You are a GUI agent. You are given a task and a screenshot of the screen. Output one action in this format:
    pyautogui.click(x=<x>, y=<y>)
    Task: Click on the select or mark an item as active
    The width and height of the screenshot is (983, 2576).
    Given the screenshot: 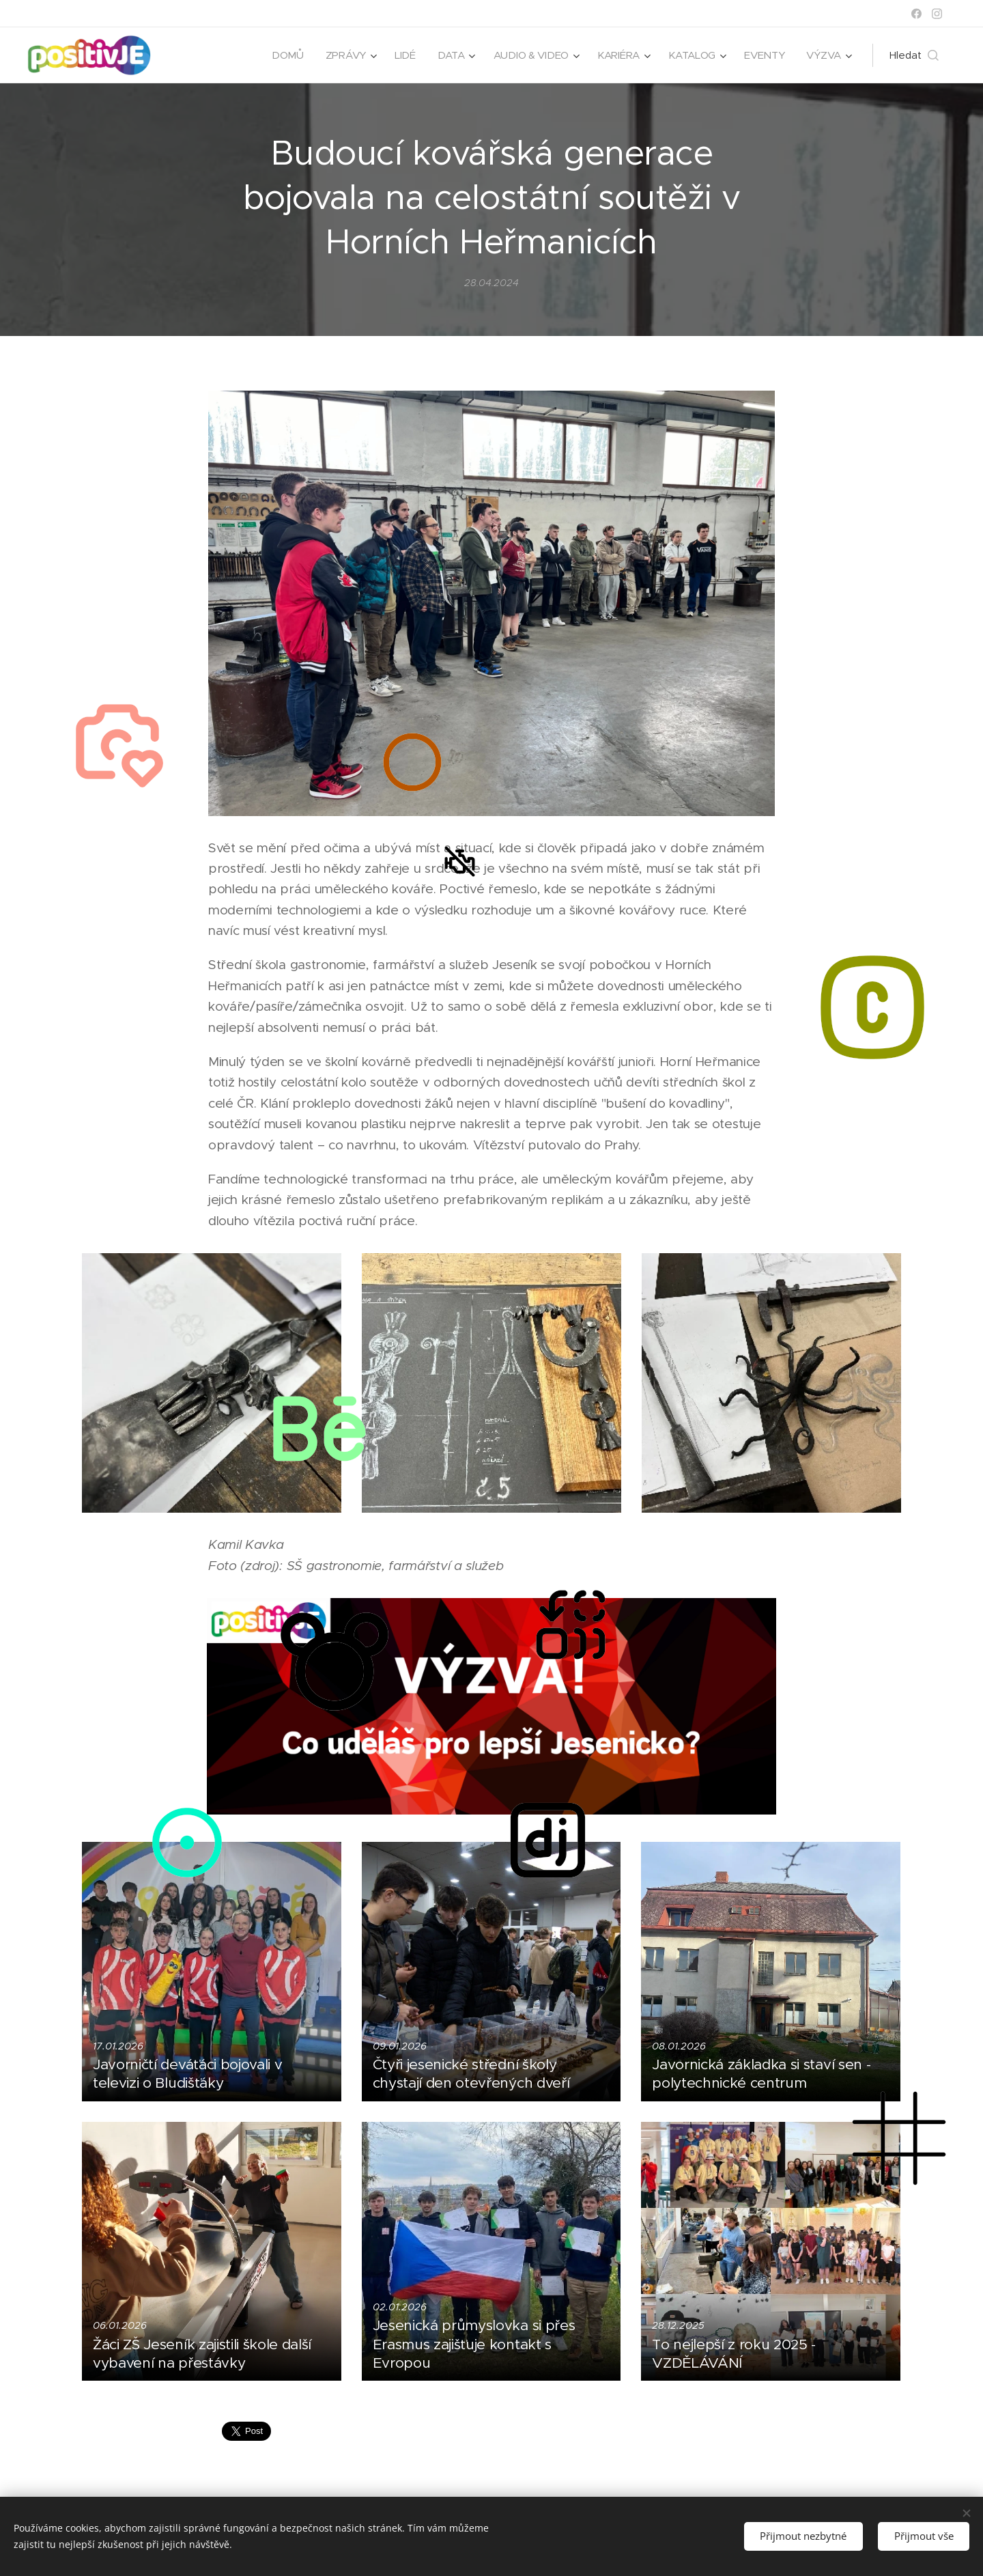 What is the action you would take?
    pyautogui.click(x=187, y=1843)
    